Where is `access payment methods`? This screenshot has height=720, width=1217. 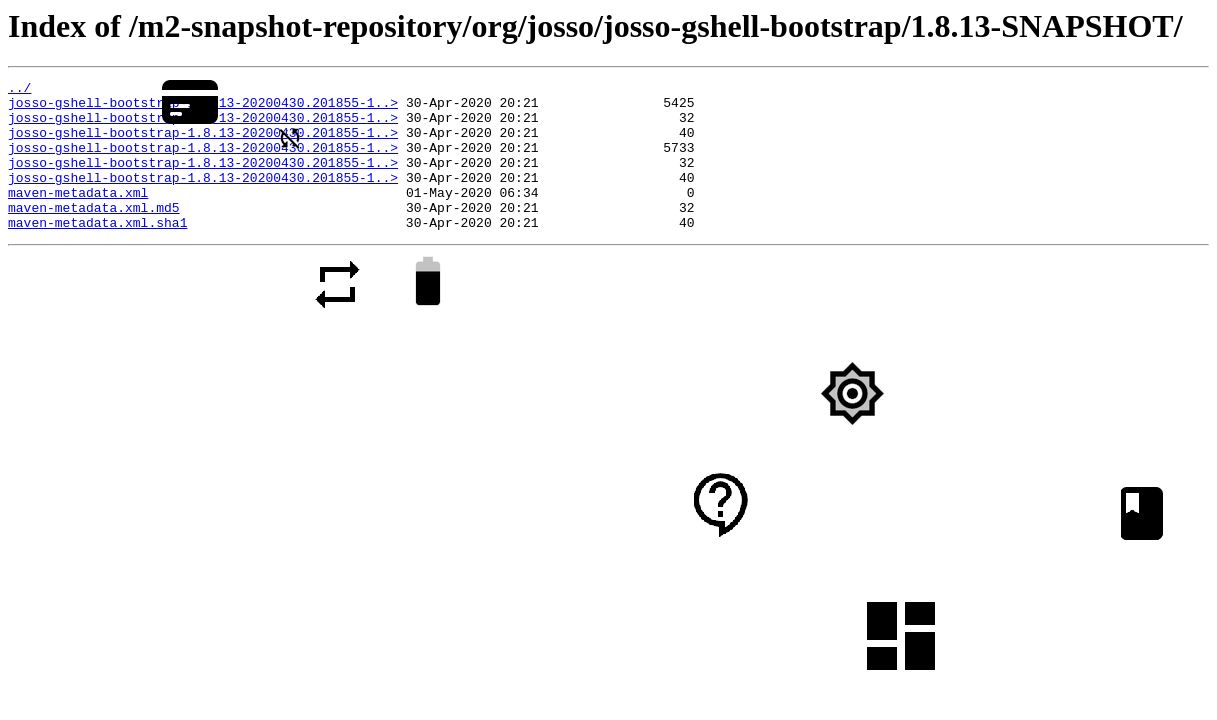 access payment methods is located at coordinates (190, 102).